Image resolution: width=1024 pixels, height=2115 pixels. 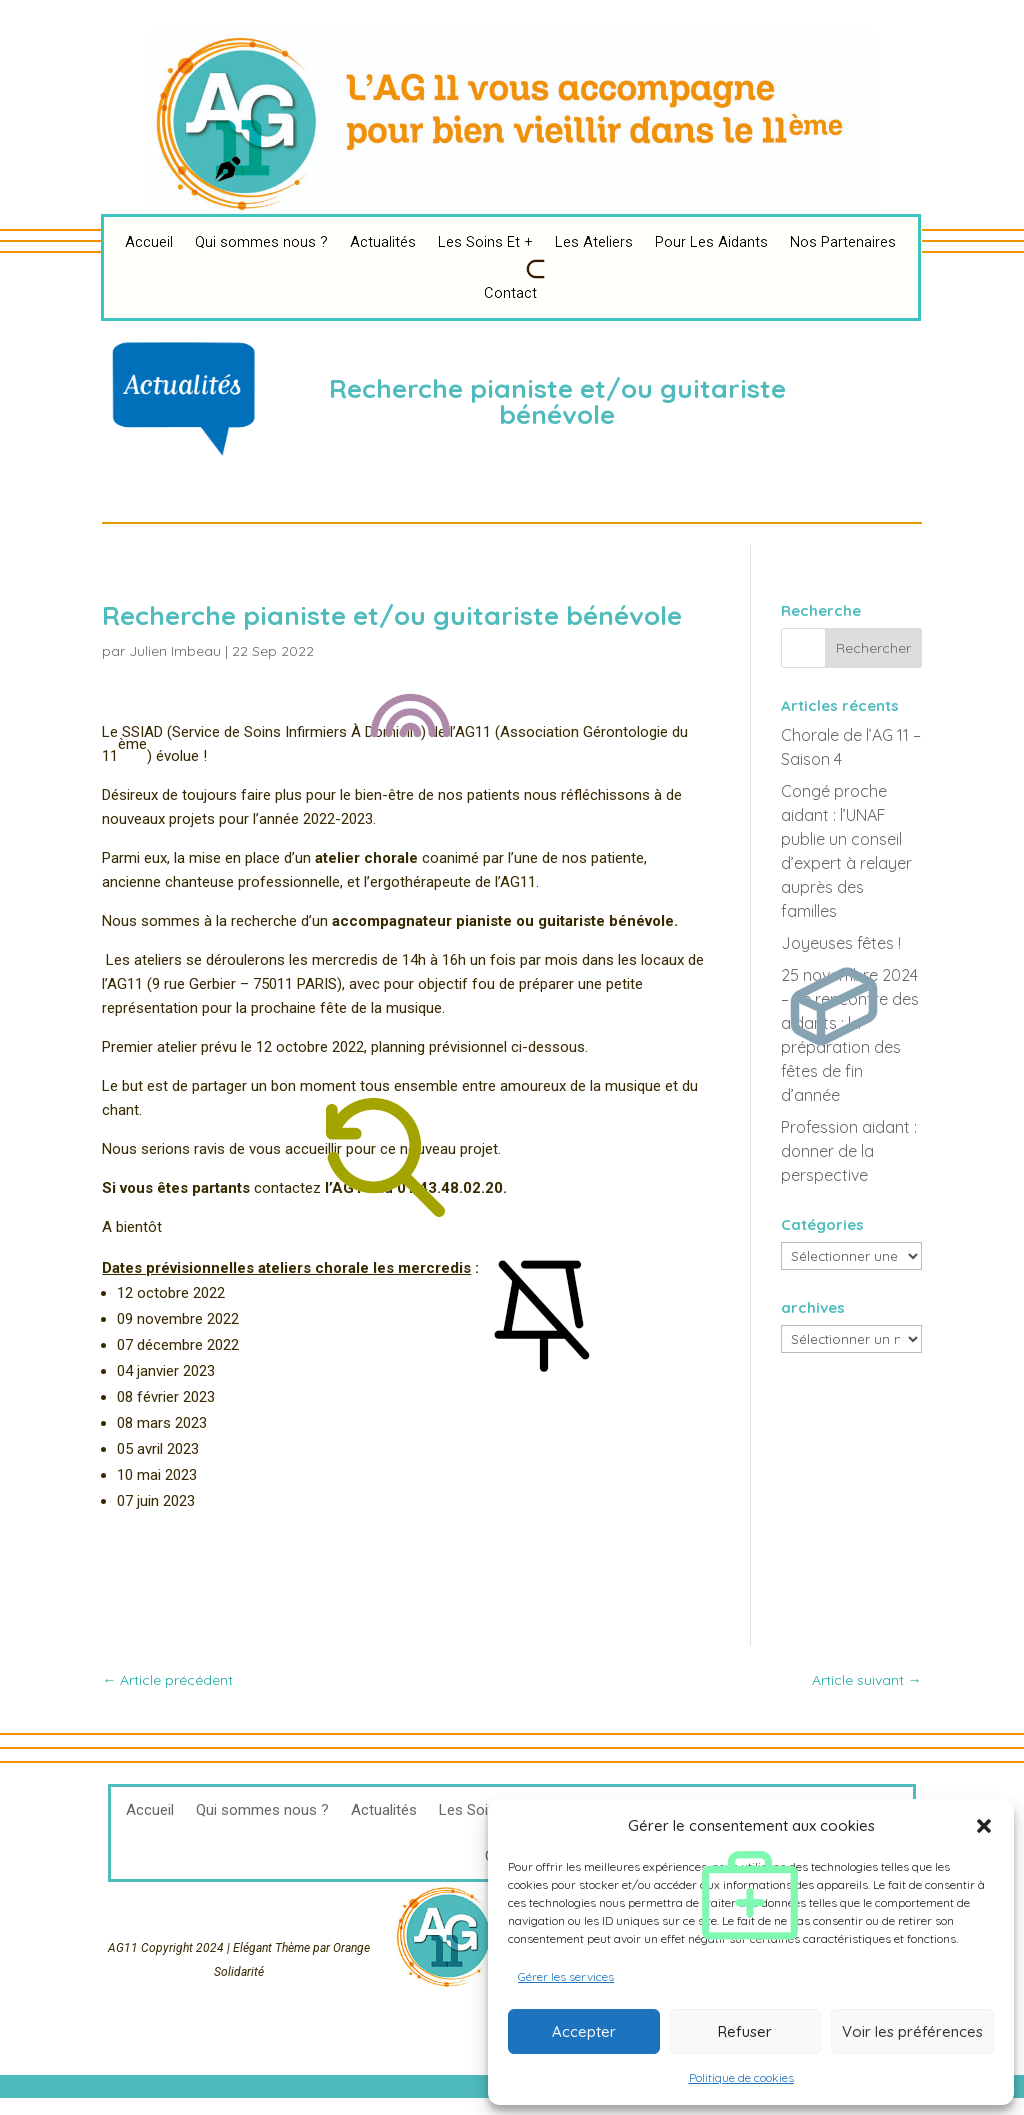 I want to click on indicates pride or LGBTQ+ related content, so click(x=410, y=715).